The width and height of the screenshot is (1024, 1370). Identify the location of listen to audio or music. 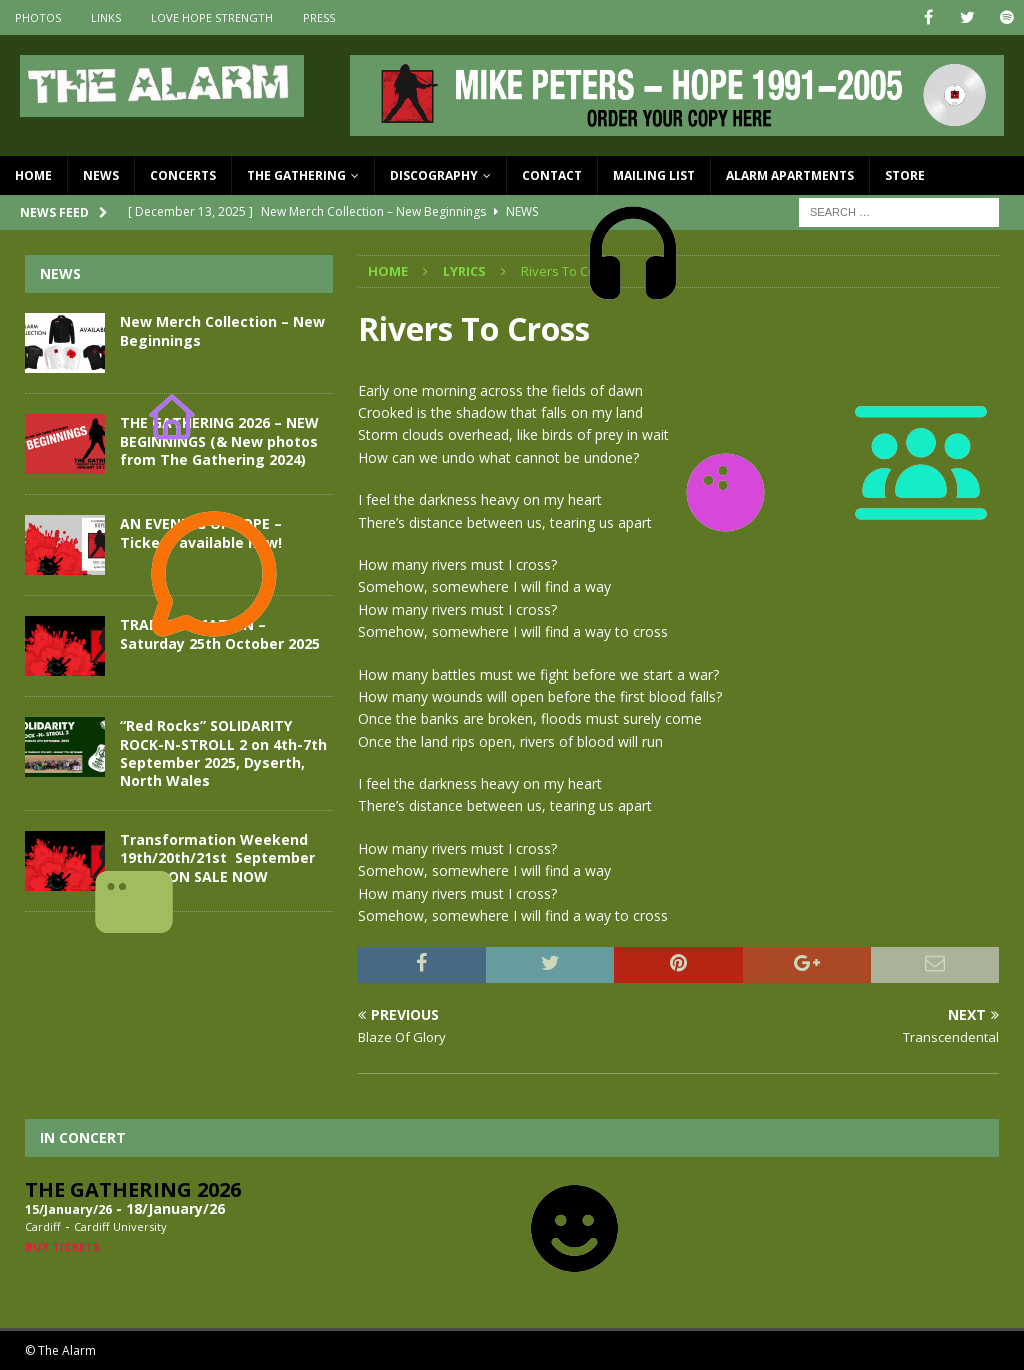
(633, 256).